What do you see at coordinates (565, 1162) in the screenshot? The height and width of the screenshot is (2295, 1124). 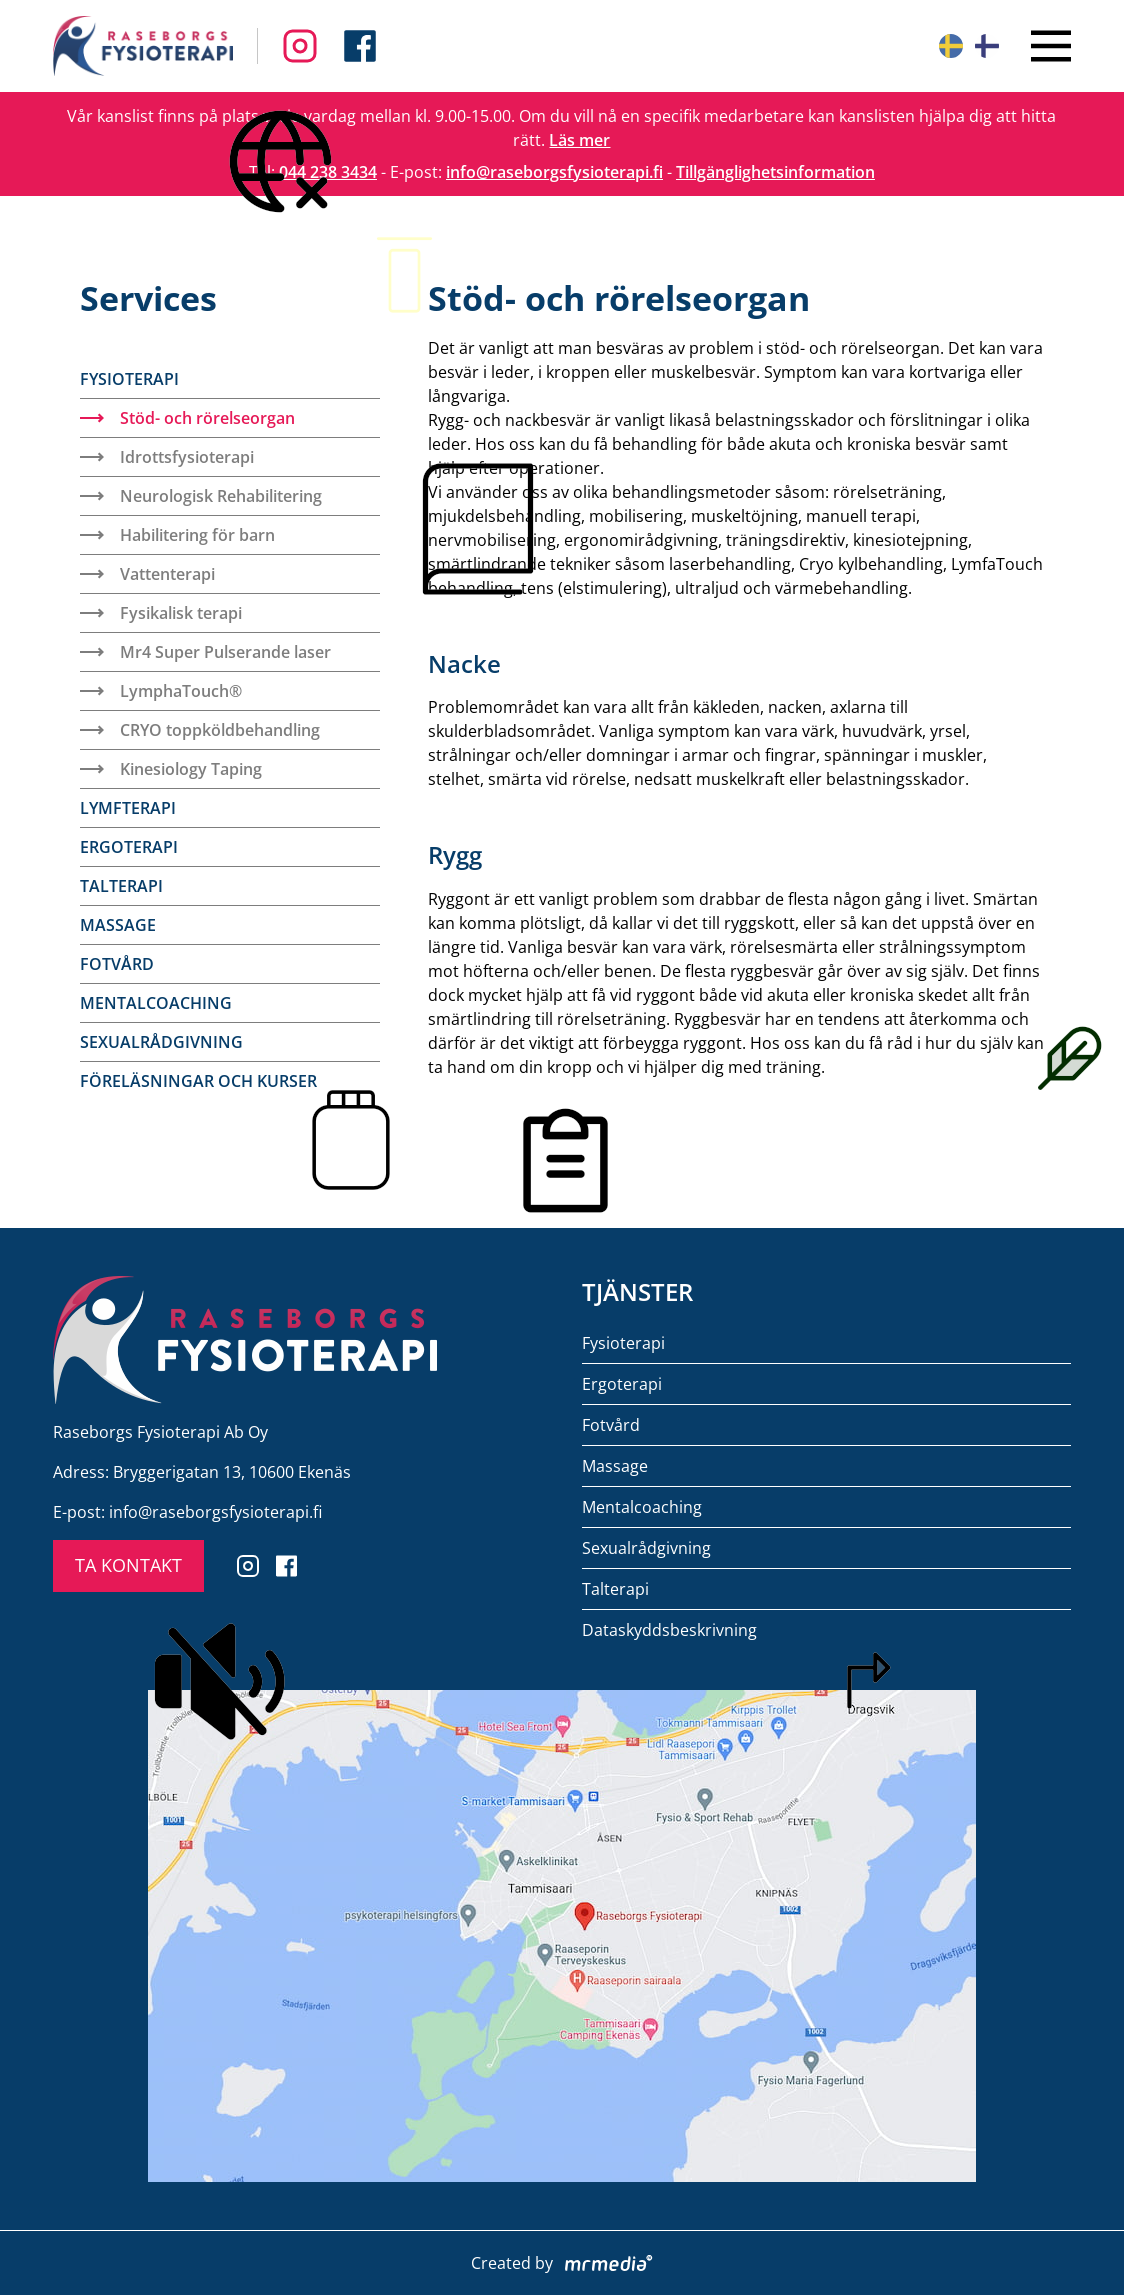 I see `view clipboard contents` at bounding box center [565, 1162].